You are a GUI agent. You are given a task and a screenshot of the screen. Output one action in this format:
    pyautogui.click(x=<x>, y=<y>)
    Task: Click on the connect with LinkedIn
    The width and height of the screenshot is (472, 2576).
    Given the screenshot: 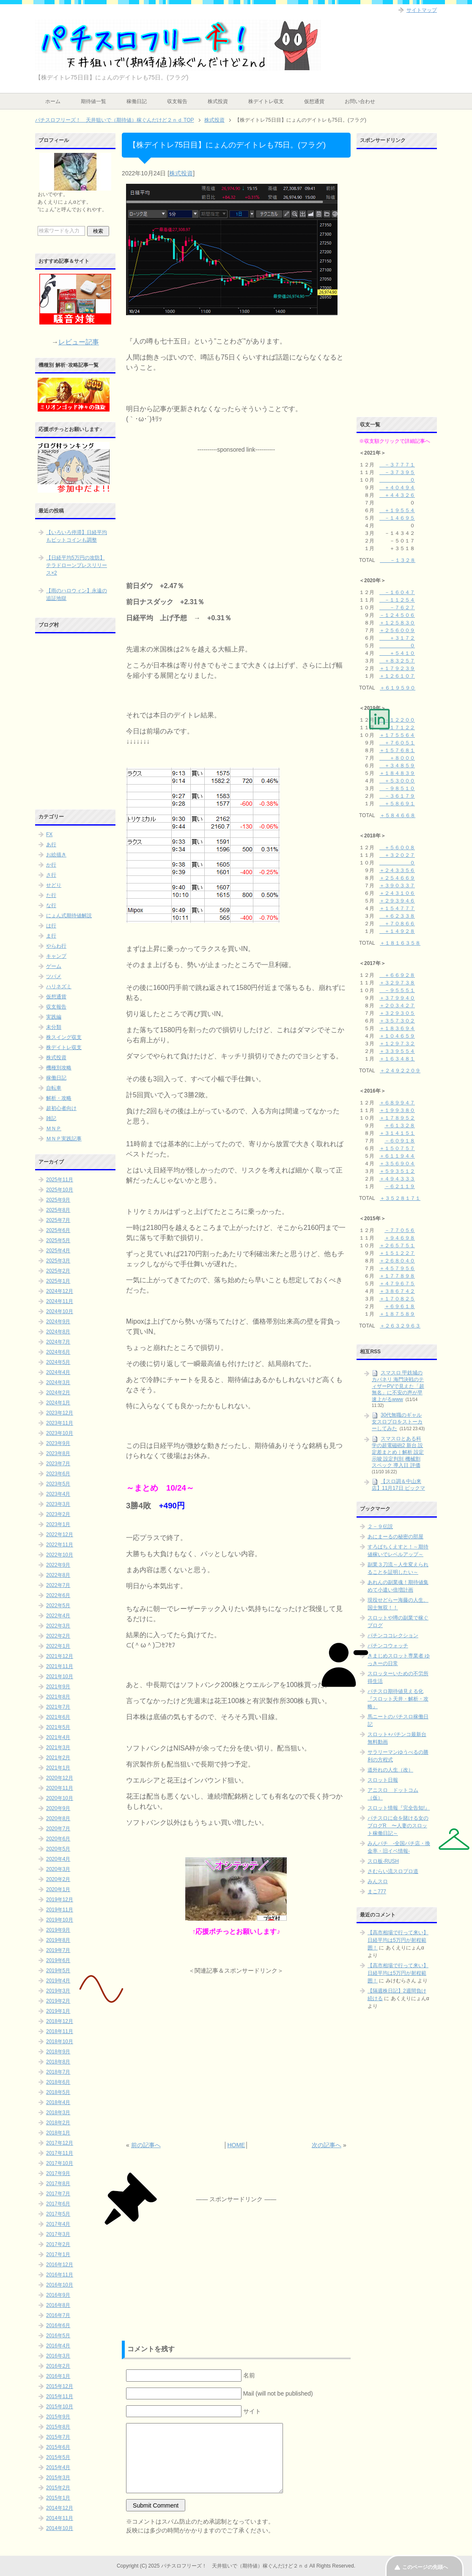 What is the action you would take?
    pyautogui.click(x=379, y=719)
    